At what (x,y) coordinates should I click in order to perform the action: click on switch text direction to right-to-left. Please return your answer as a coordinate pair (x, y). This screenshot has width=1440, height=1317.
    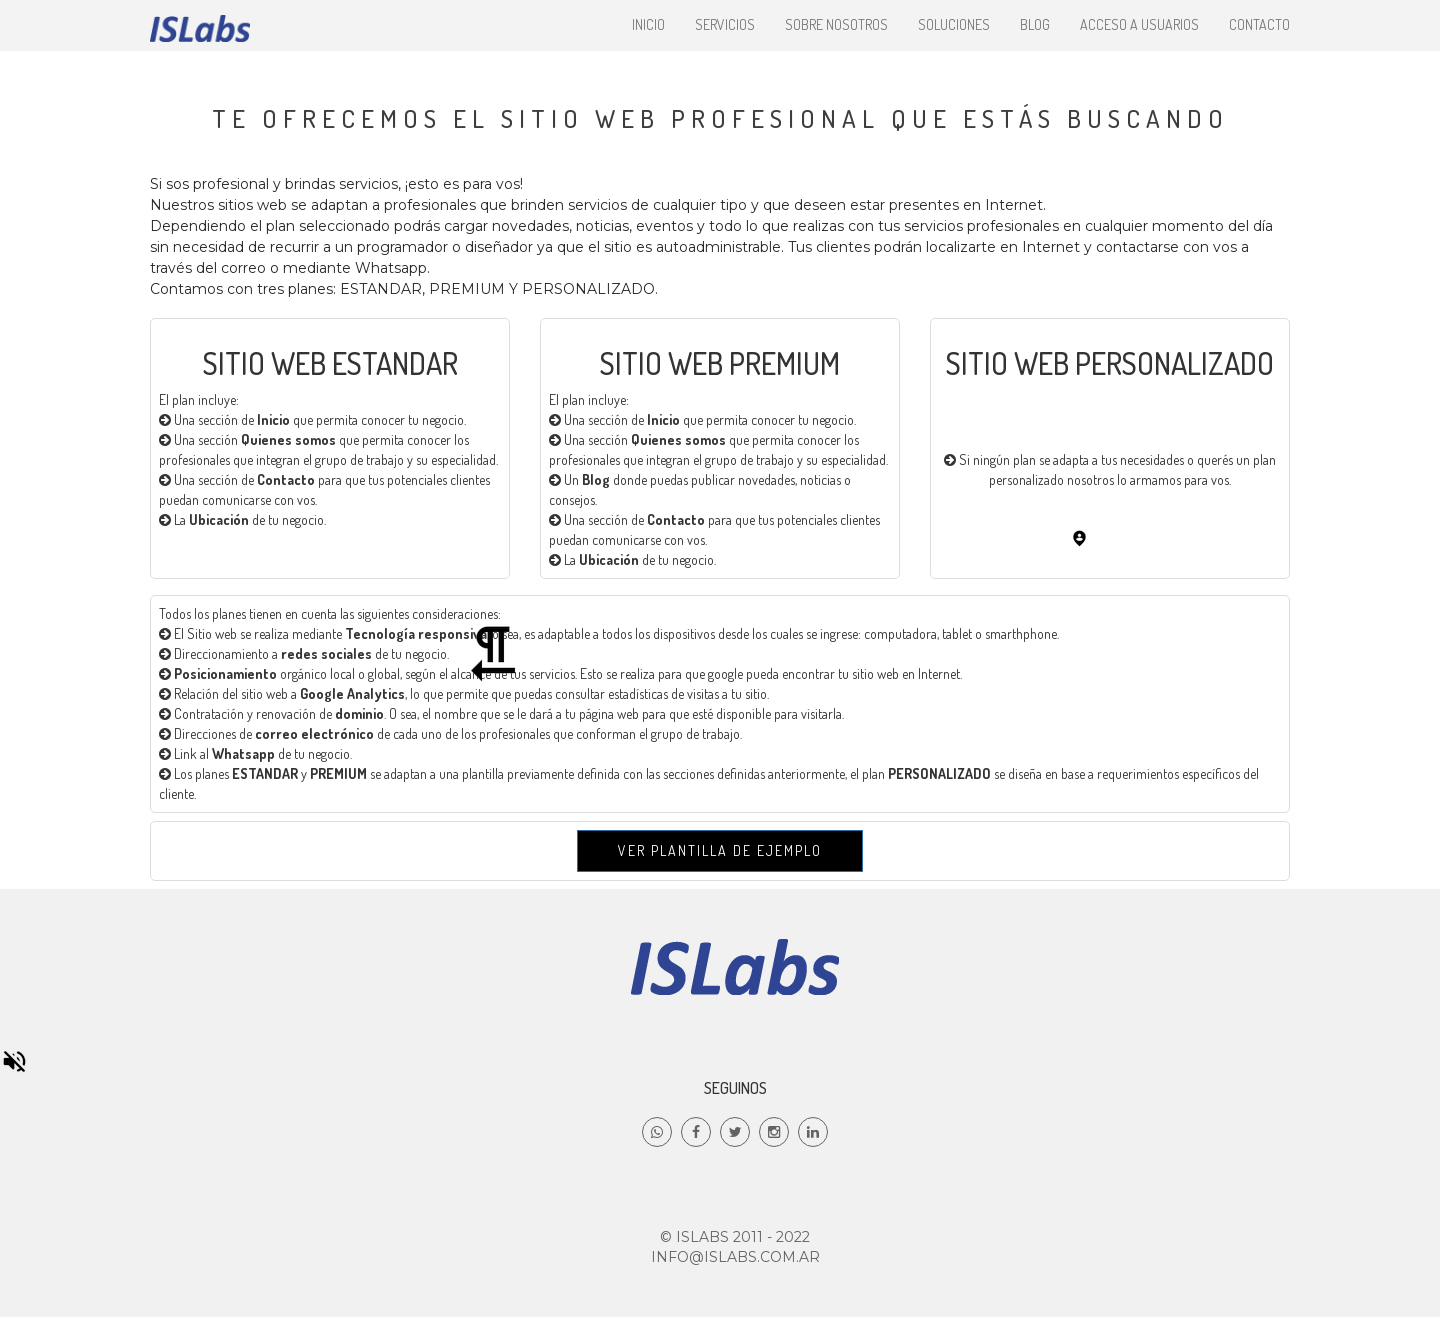
    Looking at the image, I should click on (493, 654).